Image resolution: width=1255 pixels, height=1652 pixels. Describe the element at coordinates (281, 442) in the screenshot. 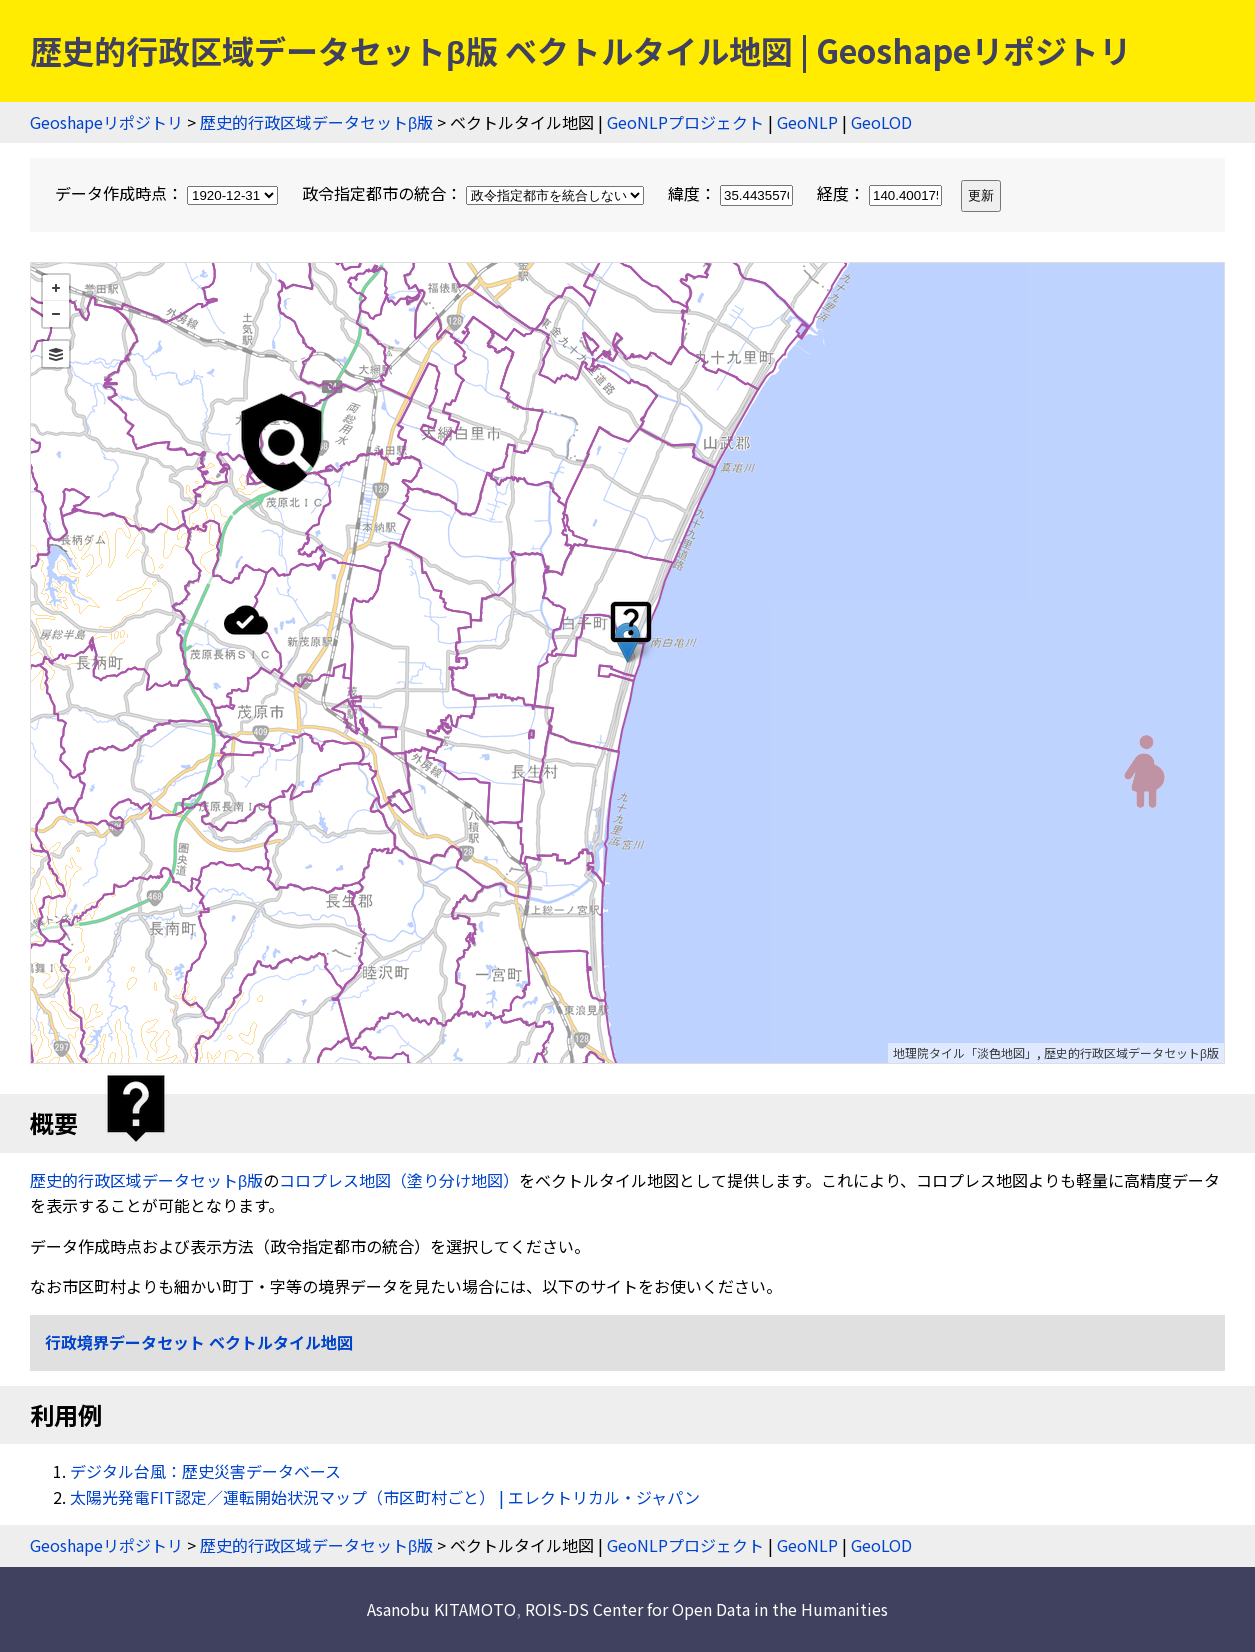

I see `view privacy policy or terms` at that location.